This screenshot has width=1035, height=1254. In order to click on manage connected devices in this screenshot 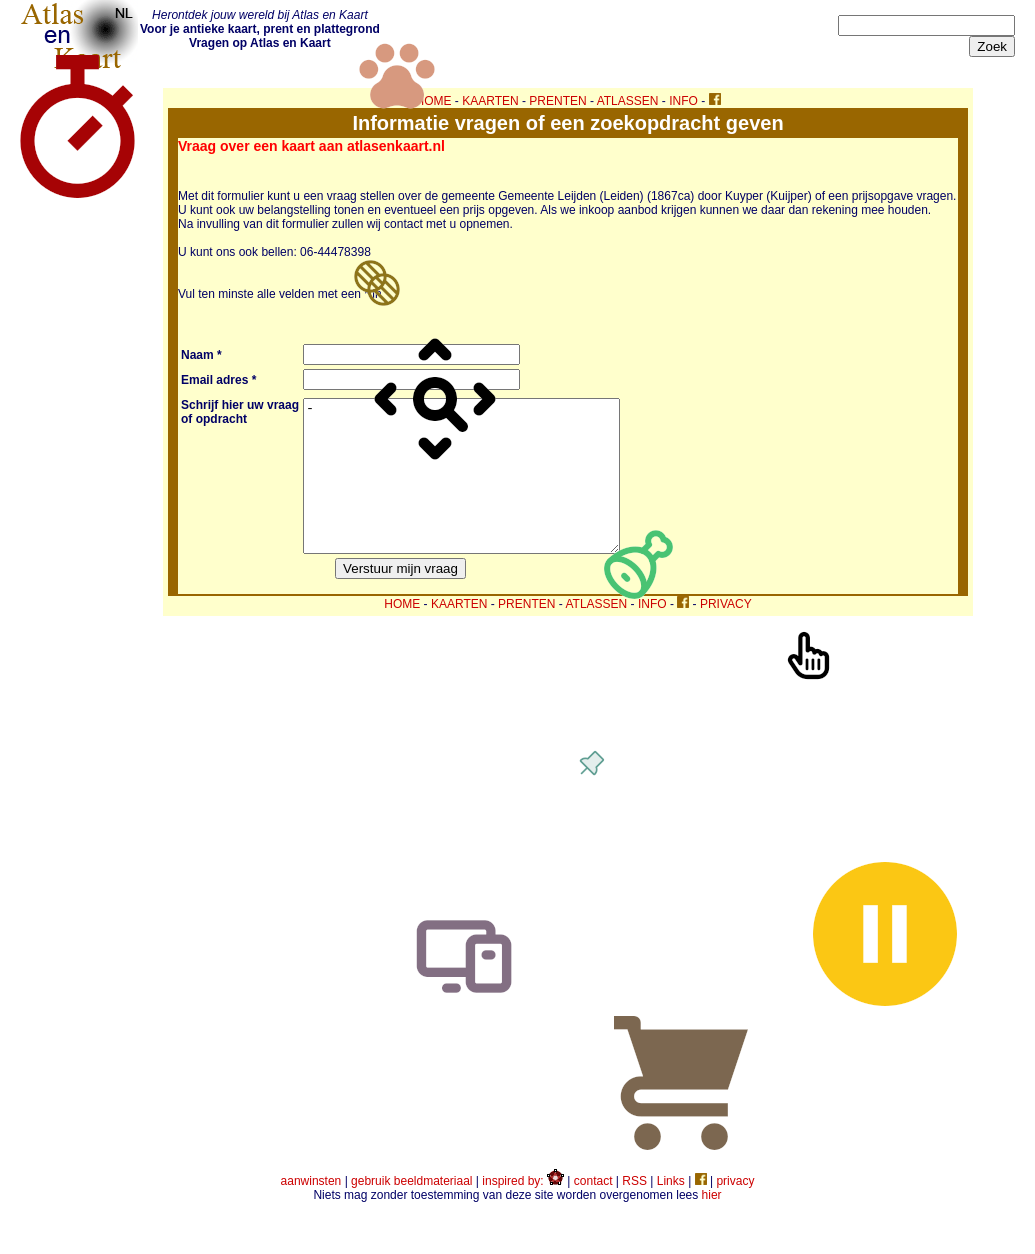, I will do `click(462, 956)`.